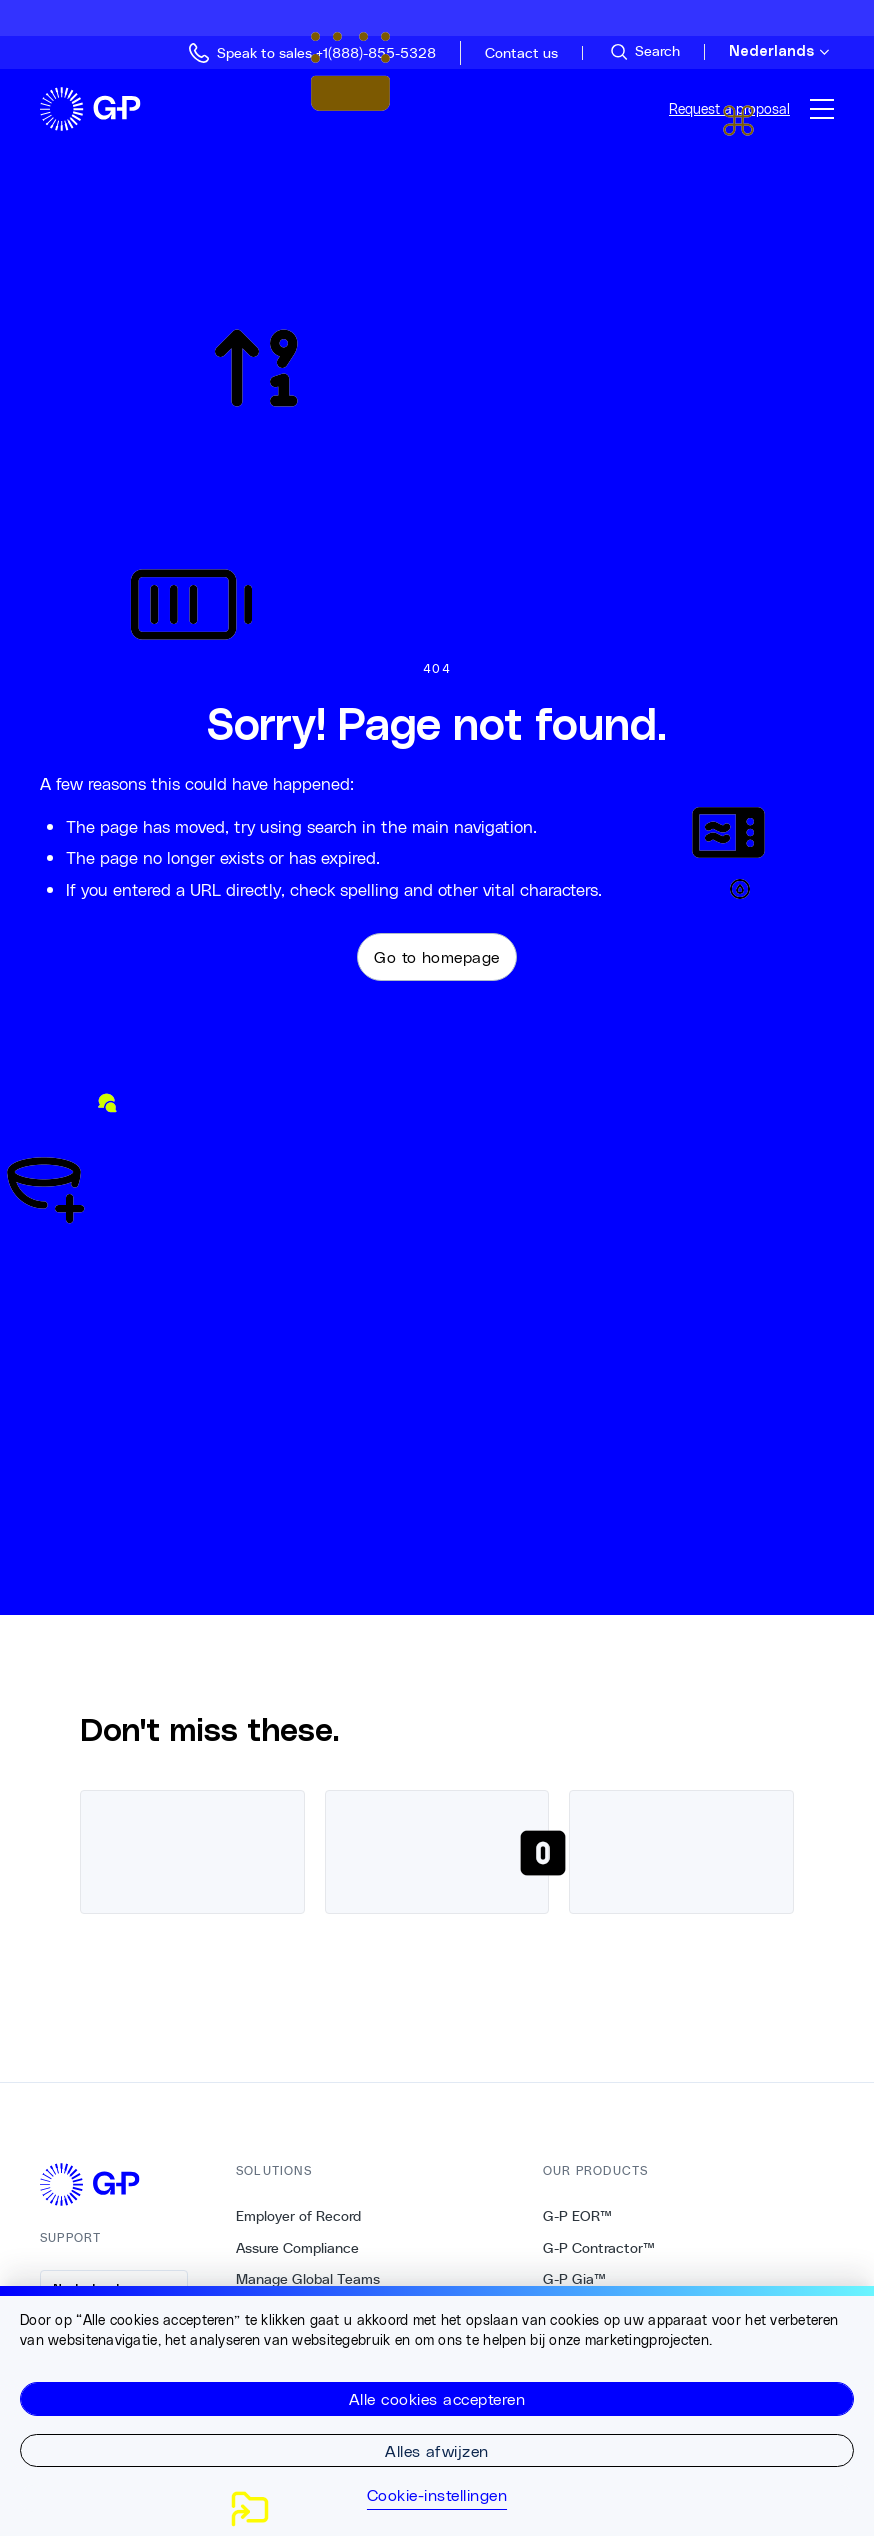 This screenshot has width=874, height=2536. What do you see at coordinates (728, 832) in the screenshot?
I see `access microwave or kitchen appliance controls` at bounding box center [728, 832].